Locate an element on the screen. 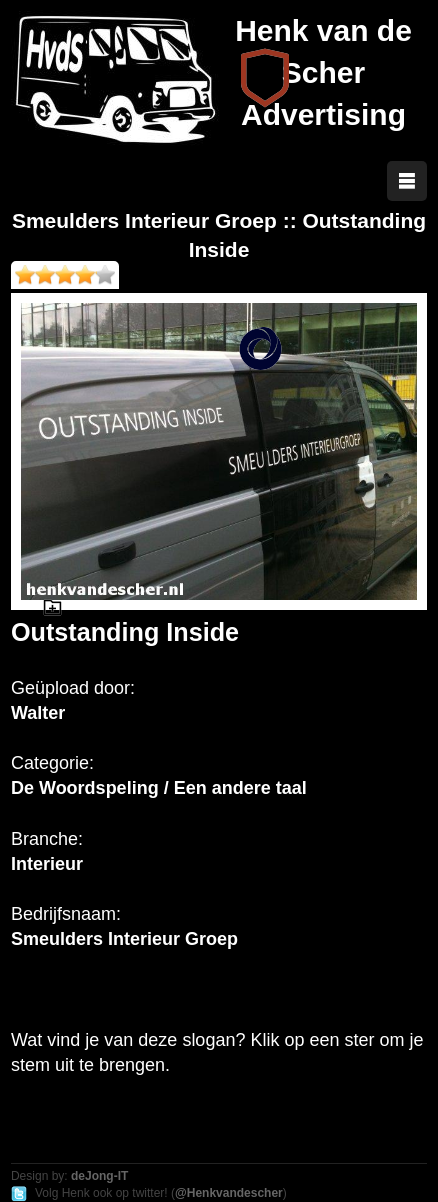 This screenshot has width=438, height=1202. activeloop brand logo is located at coordinates (260, 348).